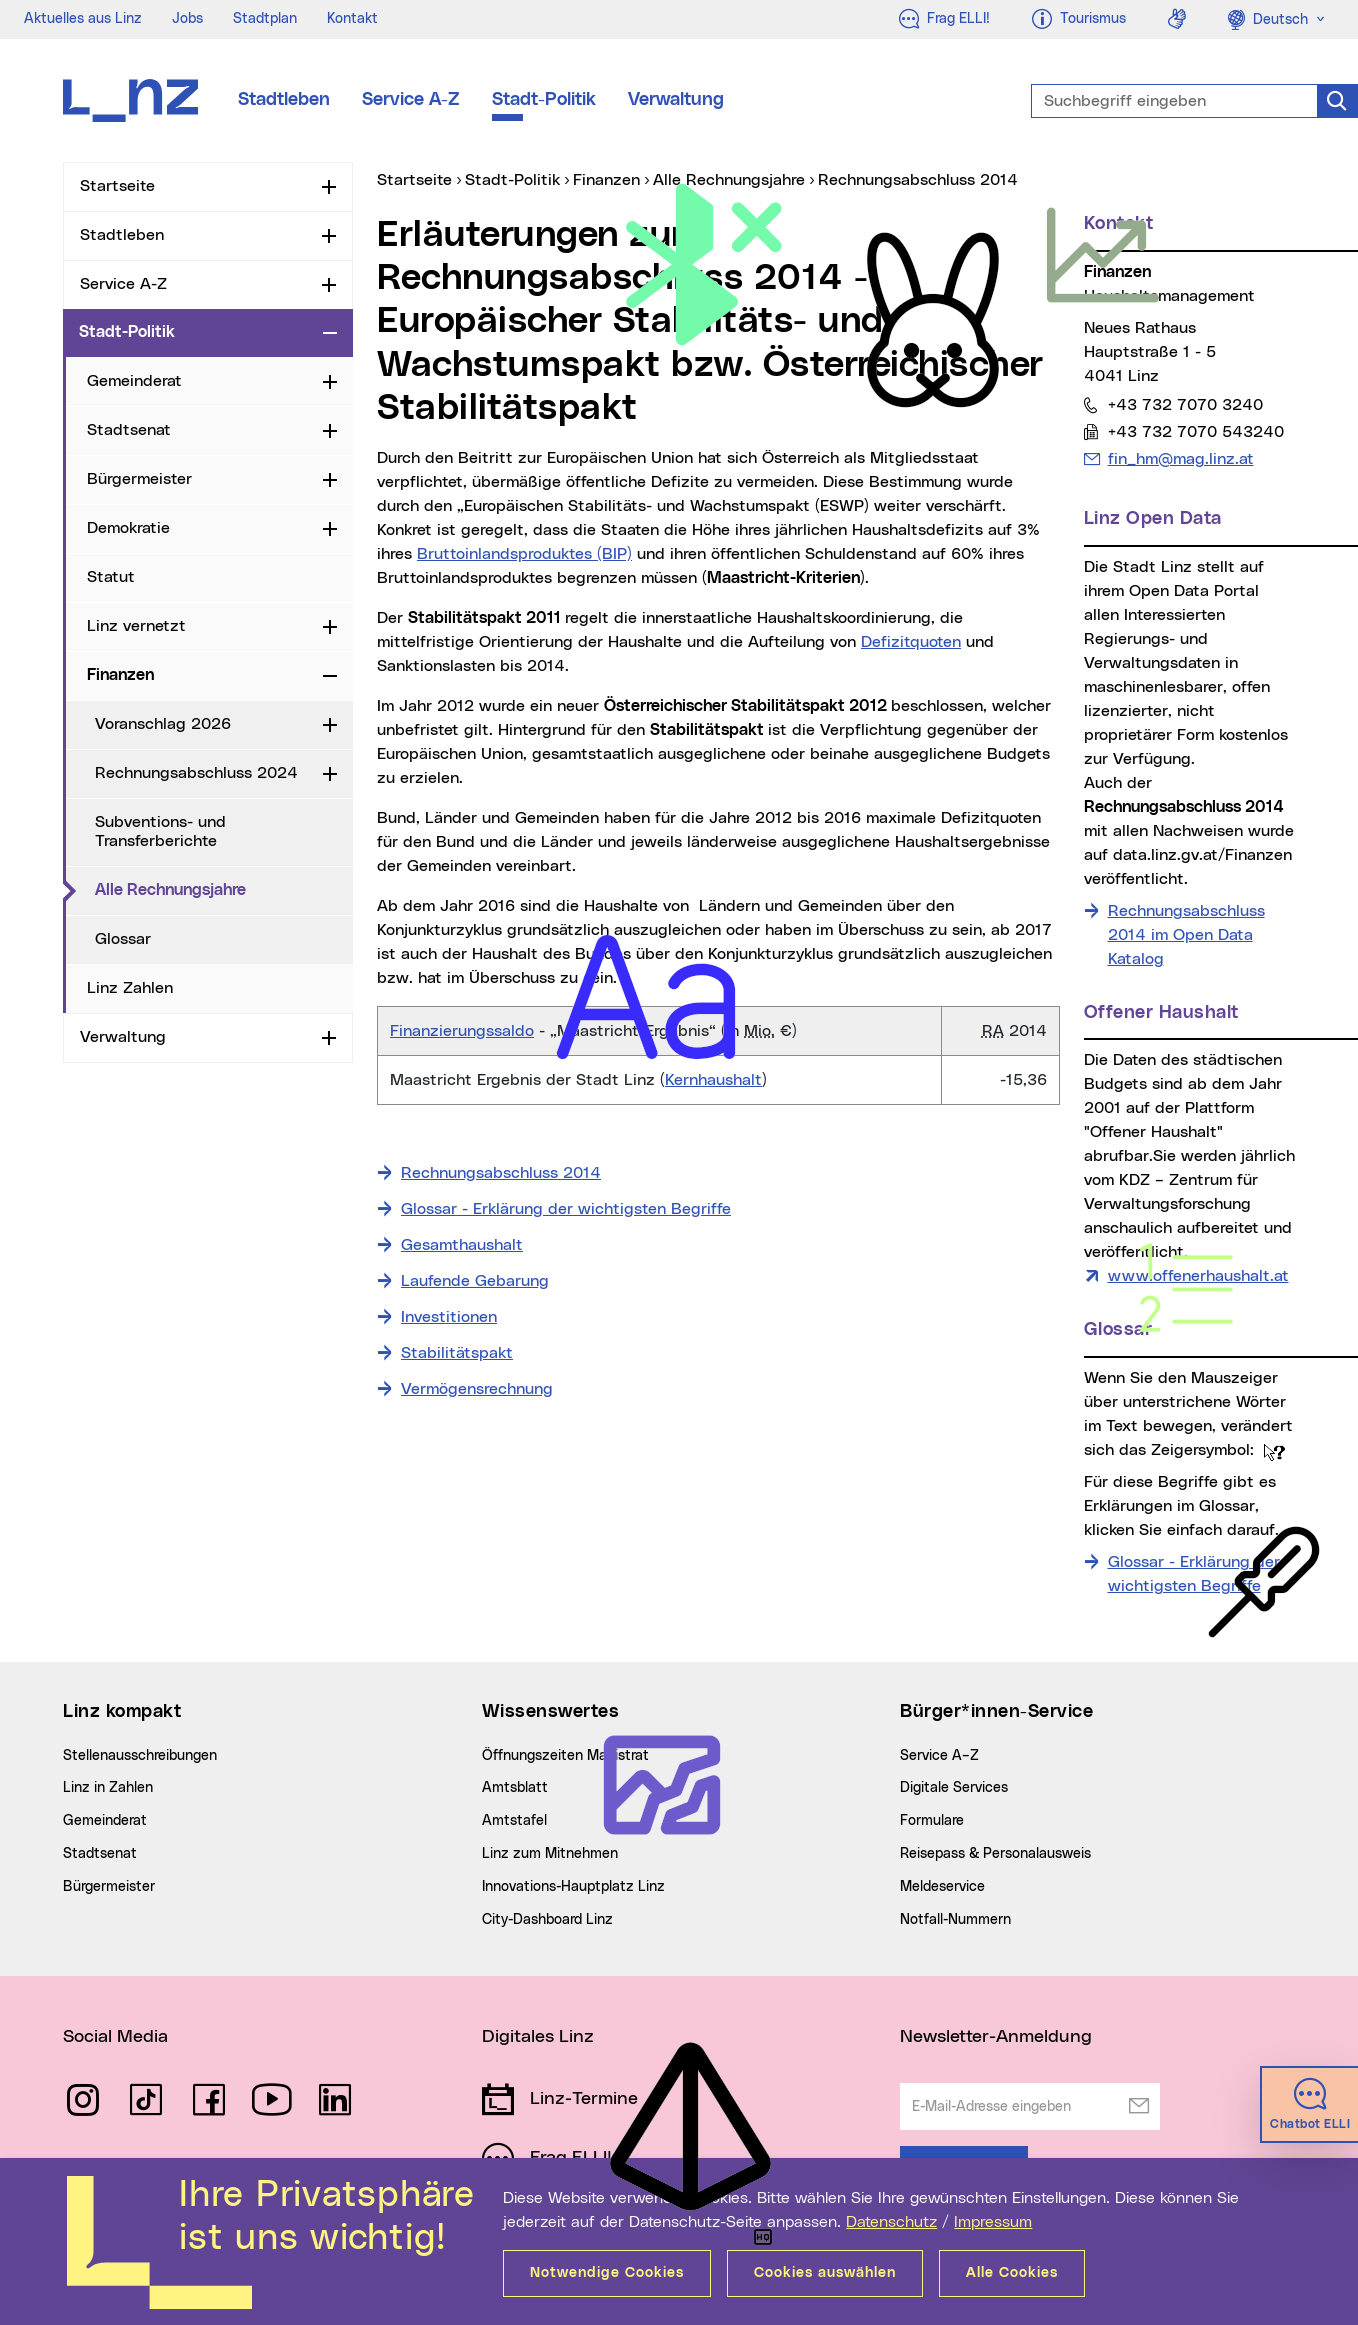 The image size is (1358, 2325). Describe the element at coordinates (690, 2126) in the screenshot. I see `view 3D model or object` at that location.